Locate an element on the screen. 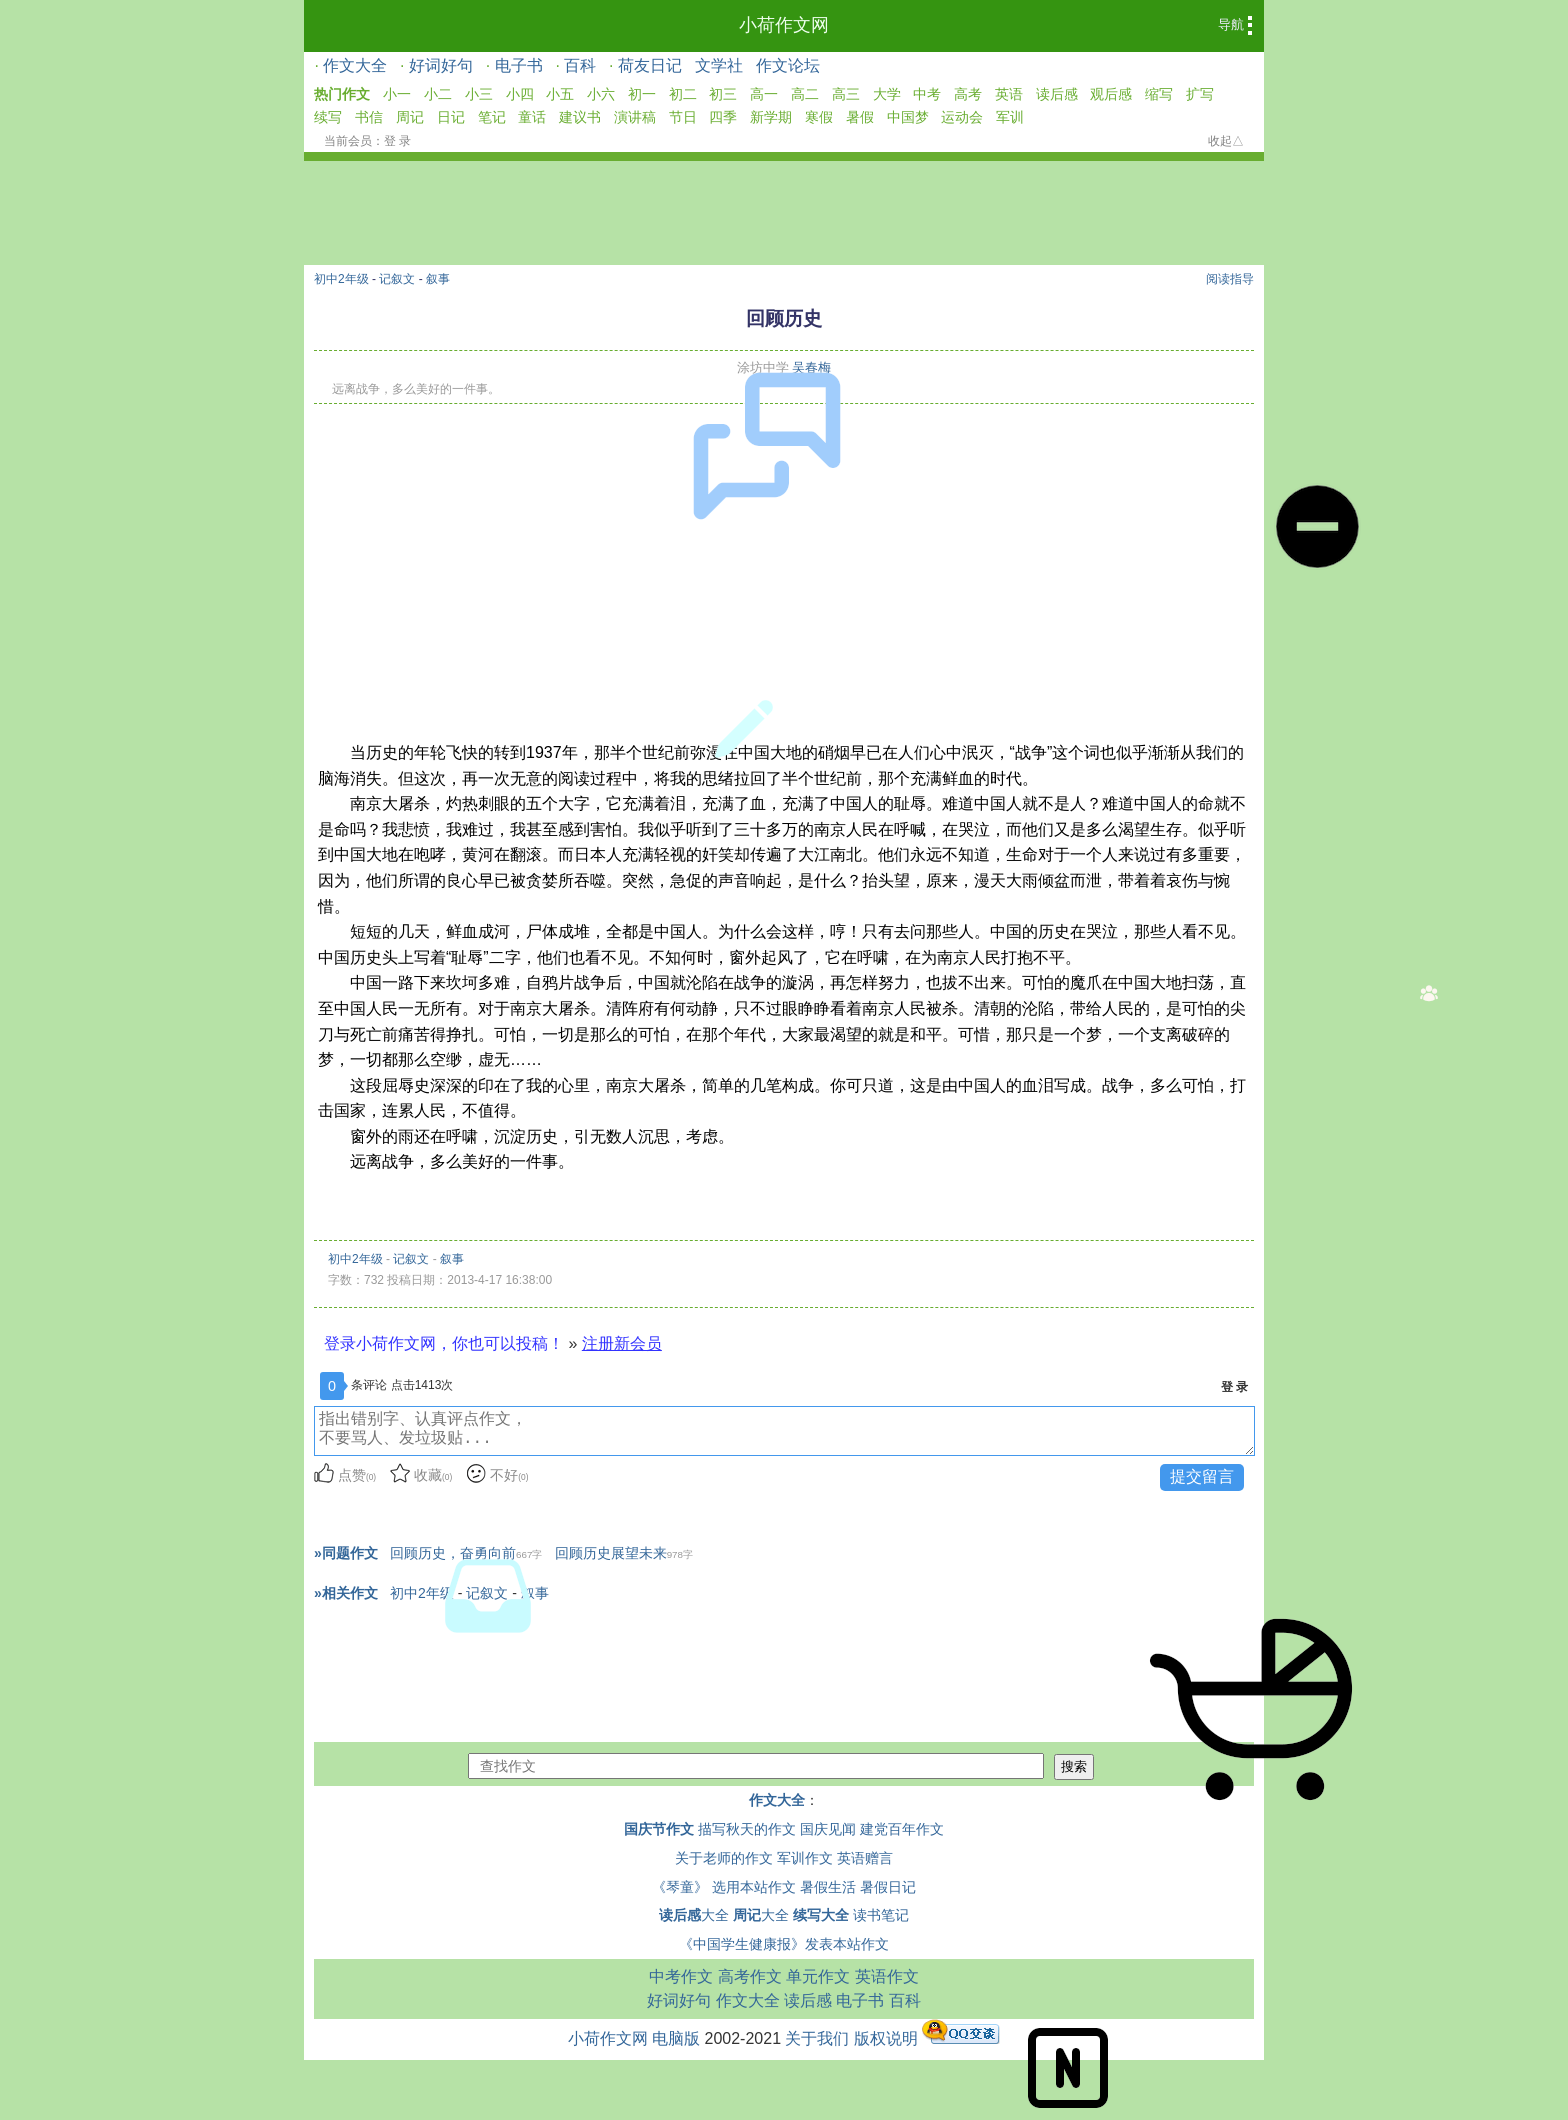 This screenshot has width=1568, height=2120. open messages or conversations is located at coordinates (767, 446).